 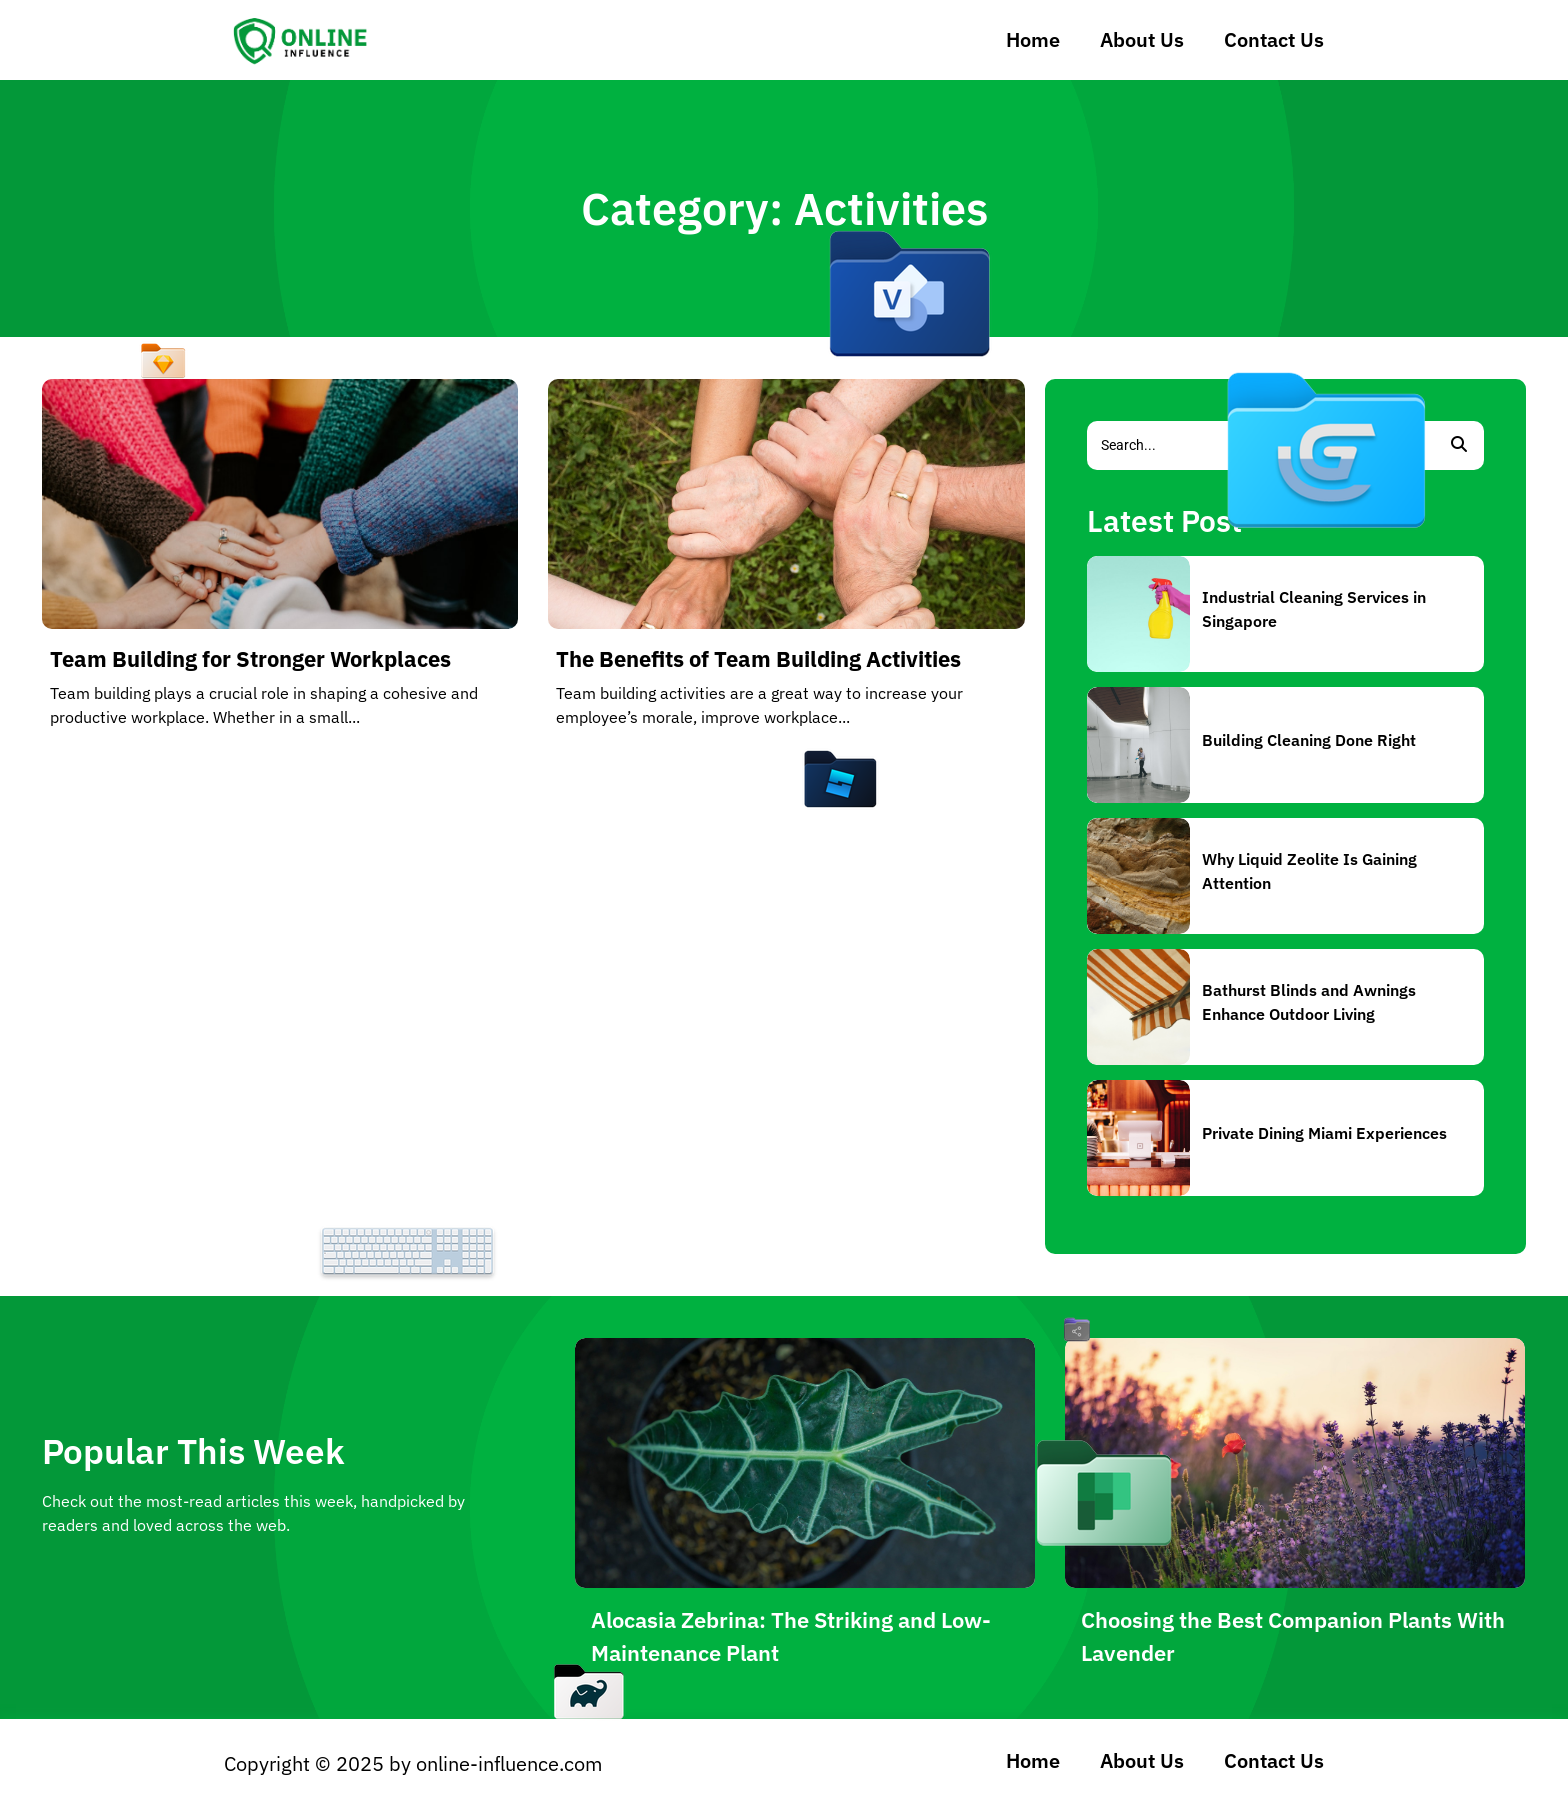 What do you see at coordinates (909, 298) in the screenshot?
I see `open folder containing microsoft visio files` at bounding box center [909, 298].